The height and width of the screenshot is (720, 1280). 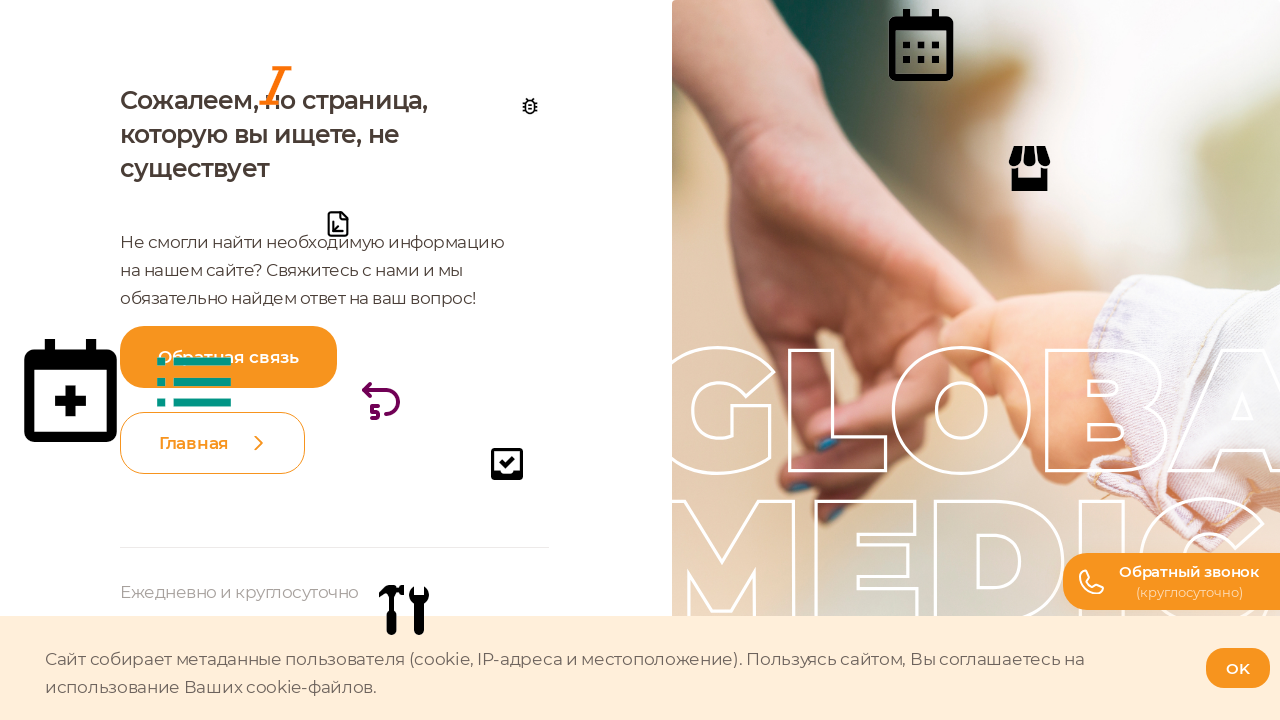 What do you see at coordinates (276, 85) in the screenshot?
I see `apply italic formatting to selected text` at bounding box center [276, 85].